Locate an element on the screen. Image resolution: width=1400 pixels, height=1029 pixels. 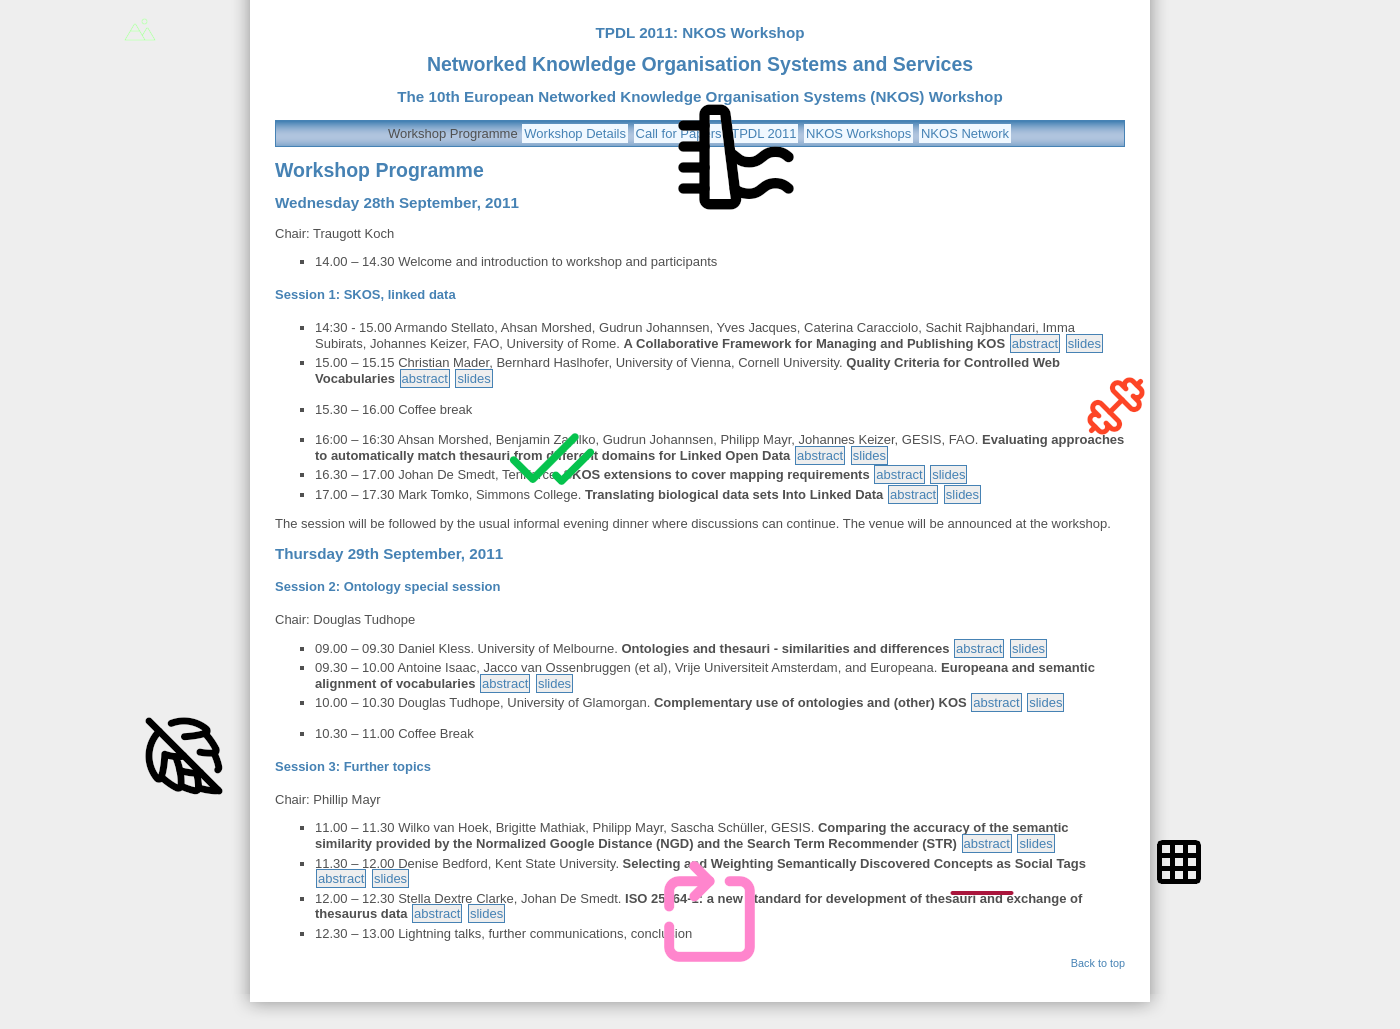
water dam or reservoir infrastructure is located at coordinates (736, 157).